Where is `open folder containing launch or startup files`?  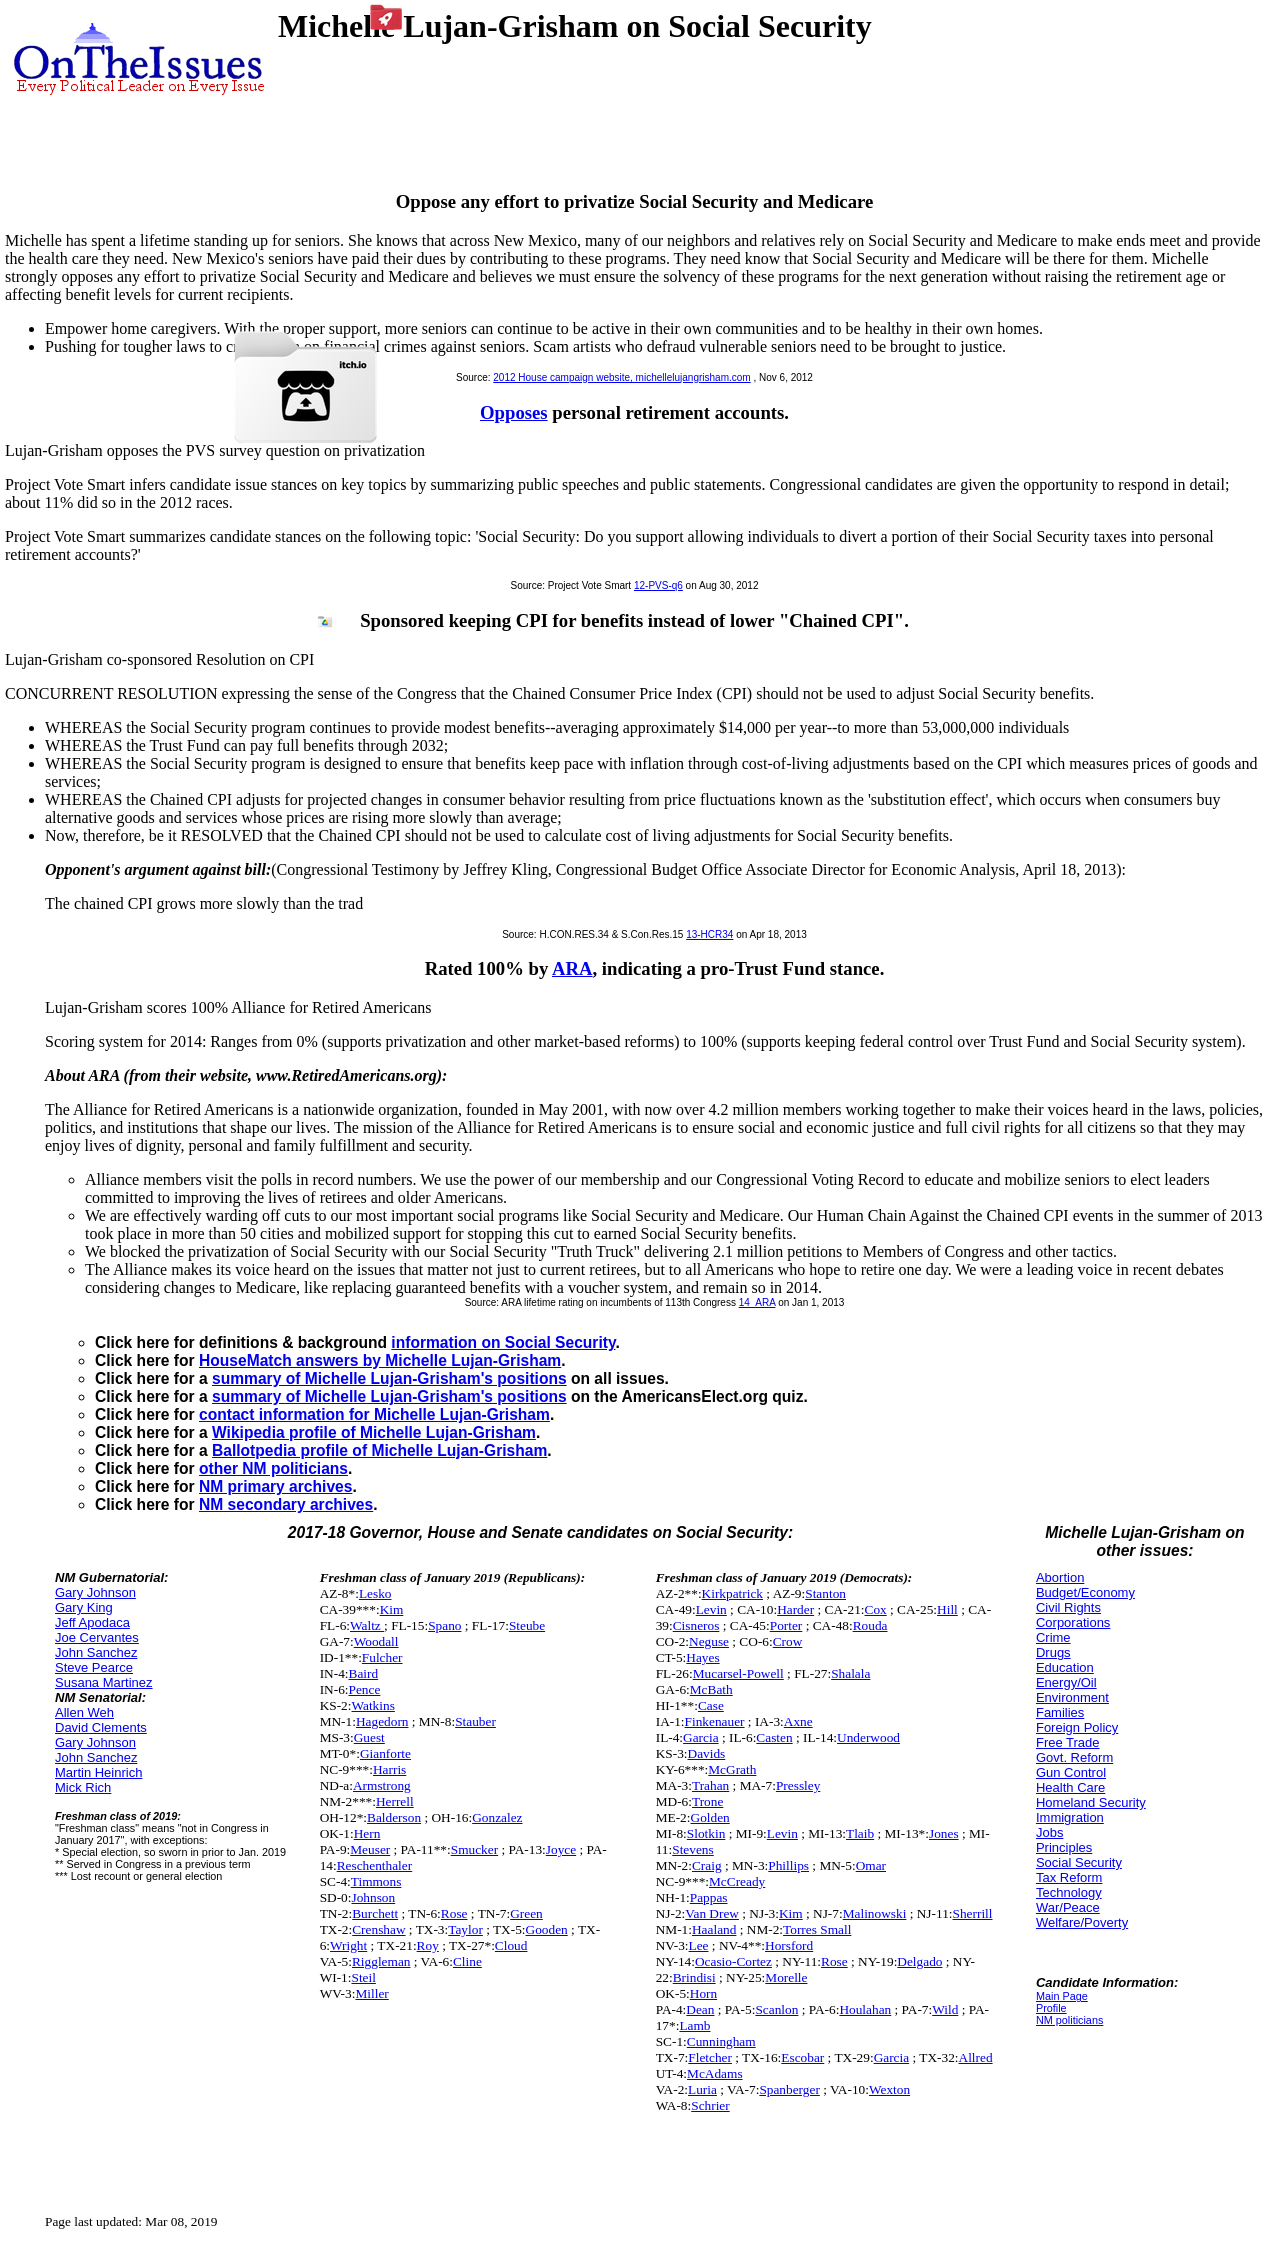
open folder containing launch or startup files is located at coordinates (386, 18).